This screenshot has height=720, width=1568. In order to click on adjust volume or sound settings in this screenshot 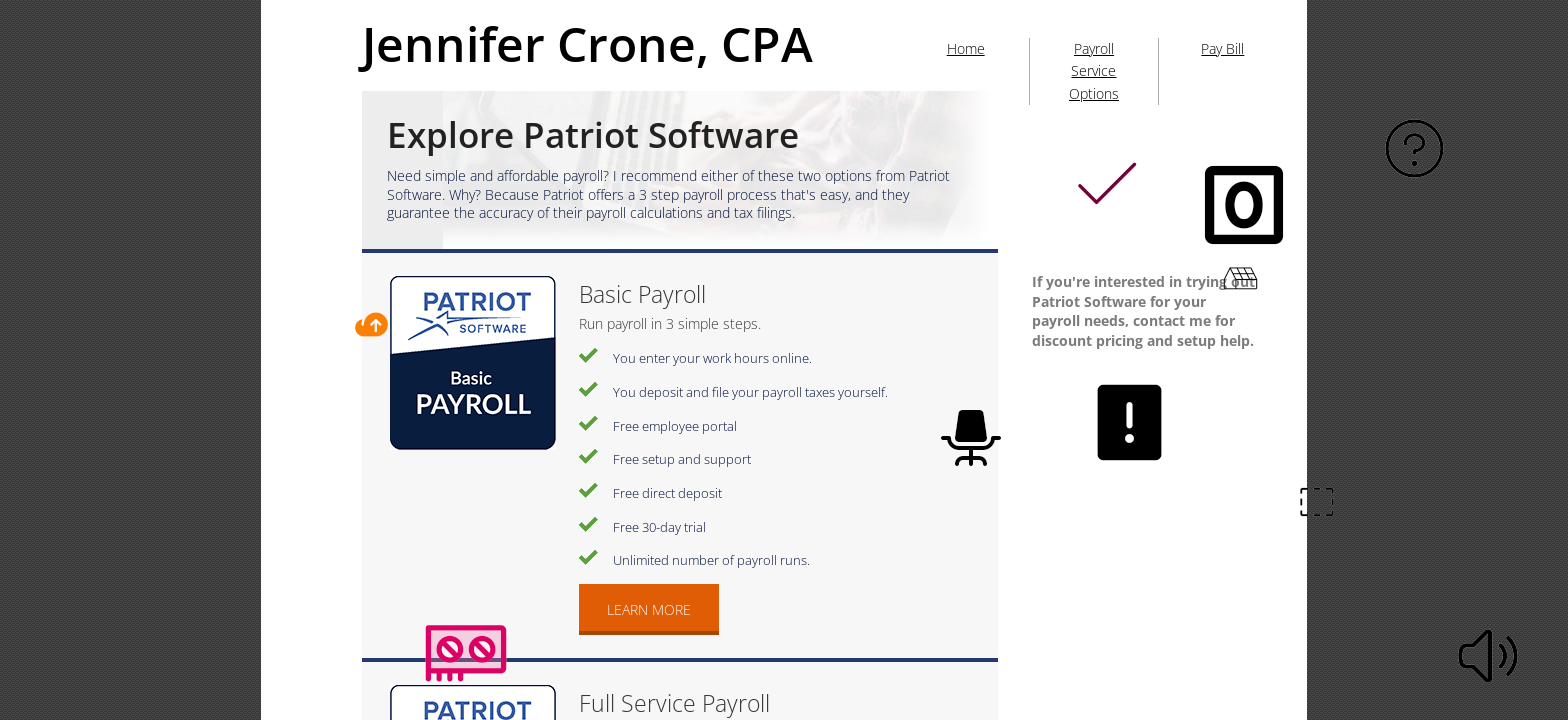, I will do `click(1488, 656)`.